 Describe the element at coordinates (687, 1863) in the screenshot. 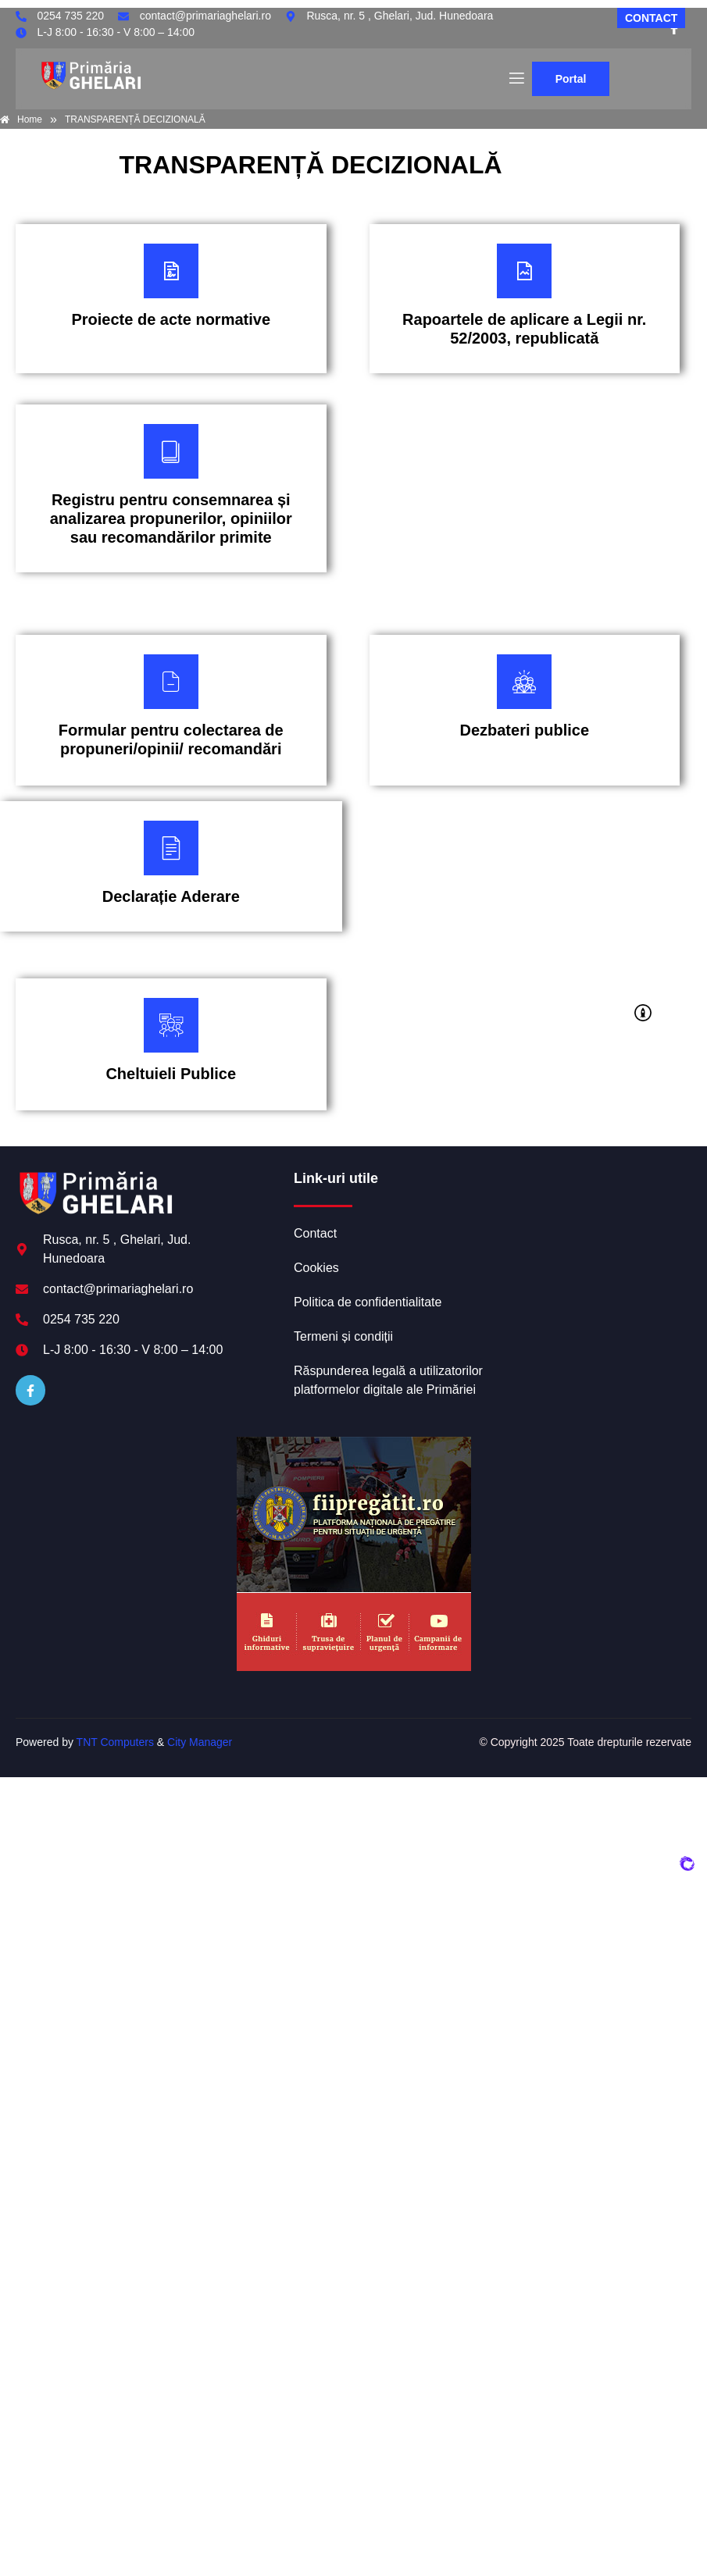

I see `ReactiveX library or framework logo` at that location.